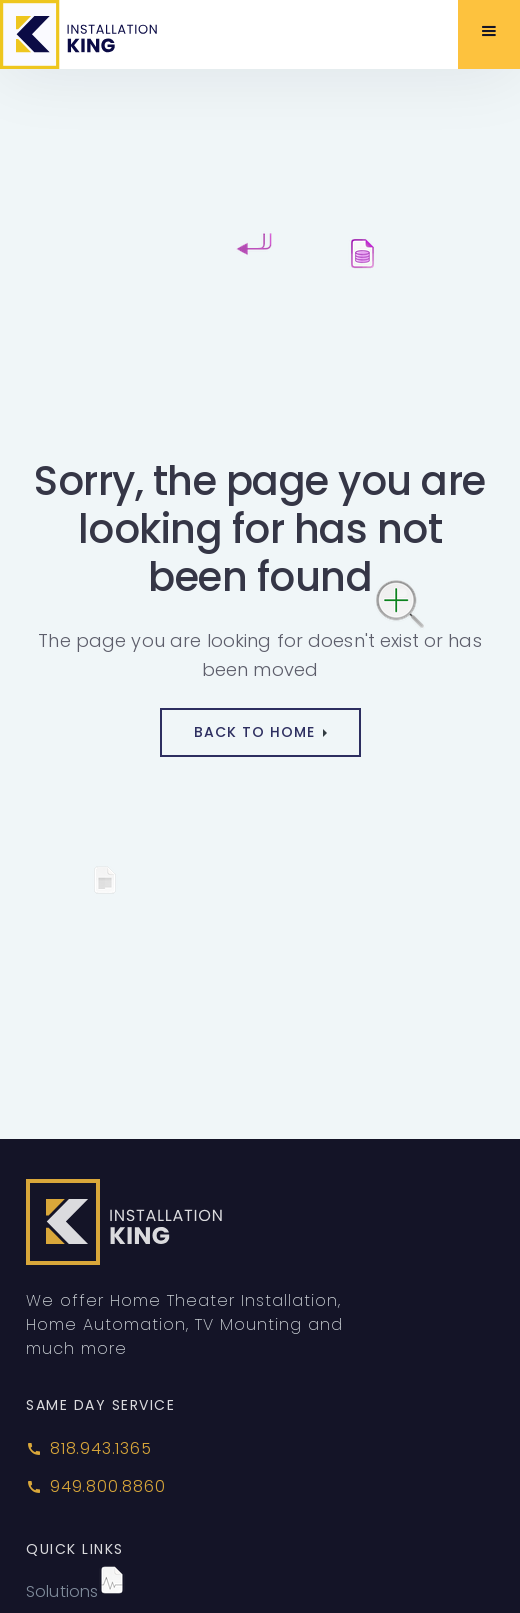 This screenshot has height=1613, width=520. What do you see at coordinates (253, 241) in the screenshot?
I see `reply all to an email message` at bounding box center [253, 241].